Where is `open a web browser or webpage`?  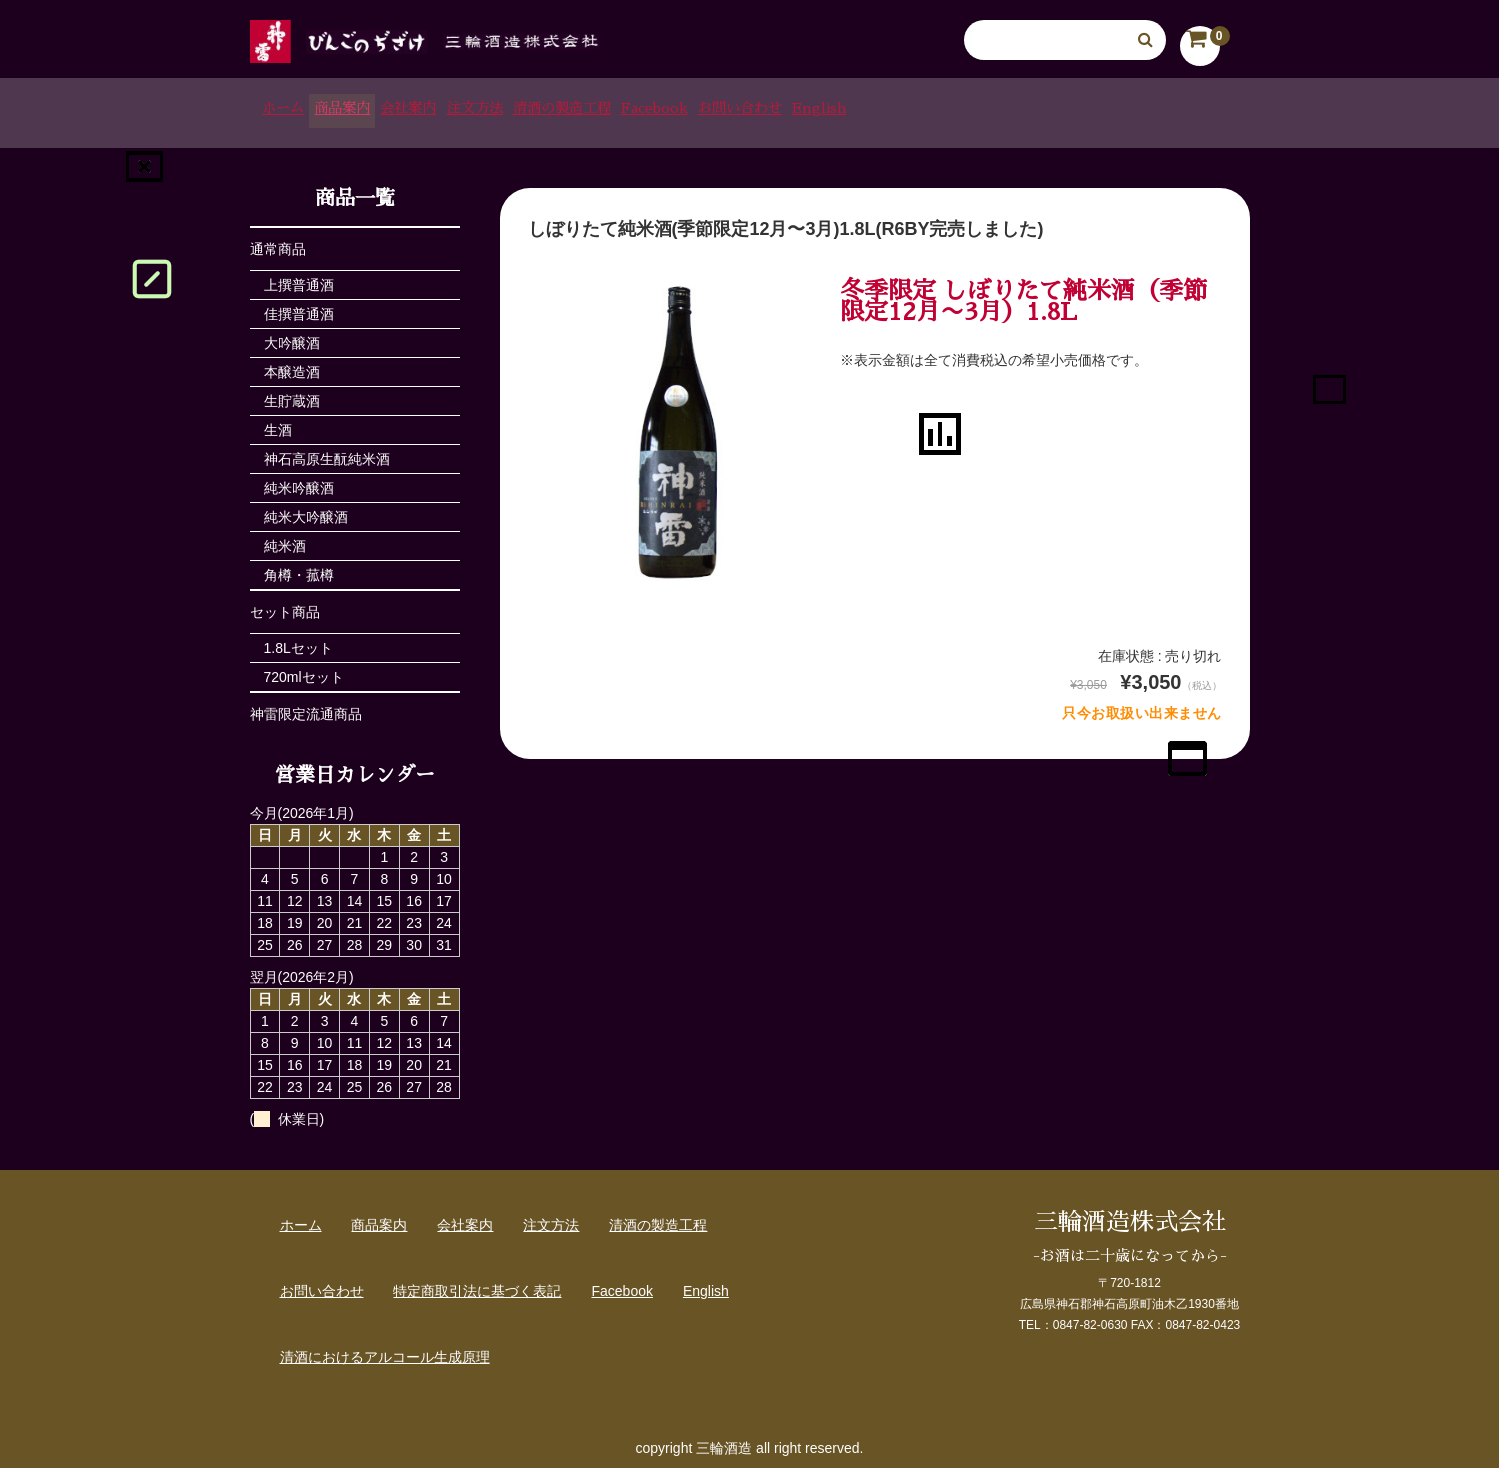
open a web browser or webpage is located at coordinates (1187, 758).